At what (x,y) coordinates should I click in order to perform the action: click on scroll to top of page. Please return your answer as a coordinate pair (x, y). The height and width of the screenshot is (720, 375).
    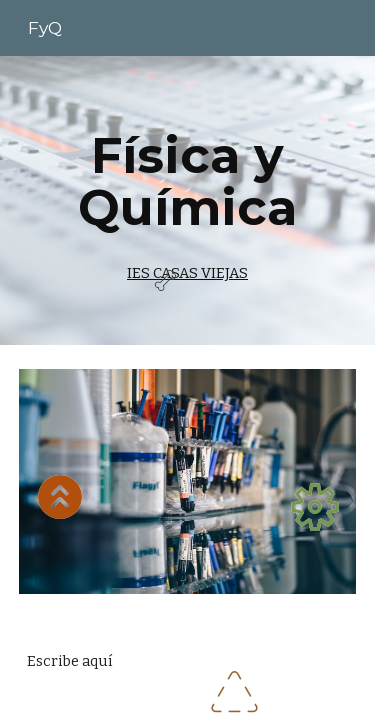
    Looking at the image, I should click on (60, 497).